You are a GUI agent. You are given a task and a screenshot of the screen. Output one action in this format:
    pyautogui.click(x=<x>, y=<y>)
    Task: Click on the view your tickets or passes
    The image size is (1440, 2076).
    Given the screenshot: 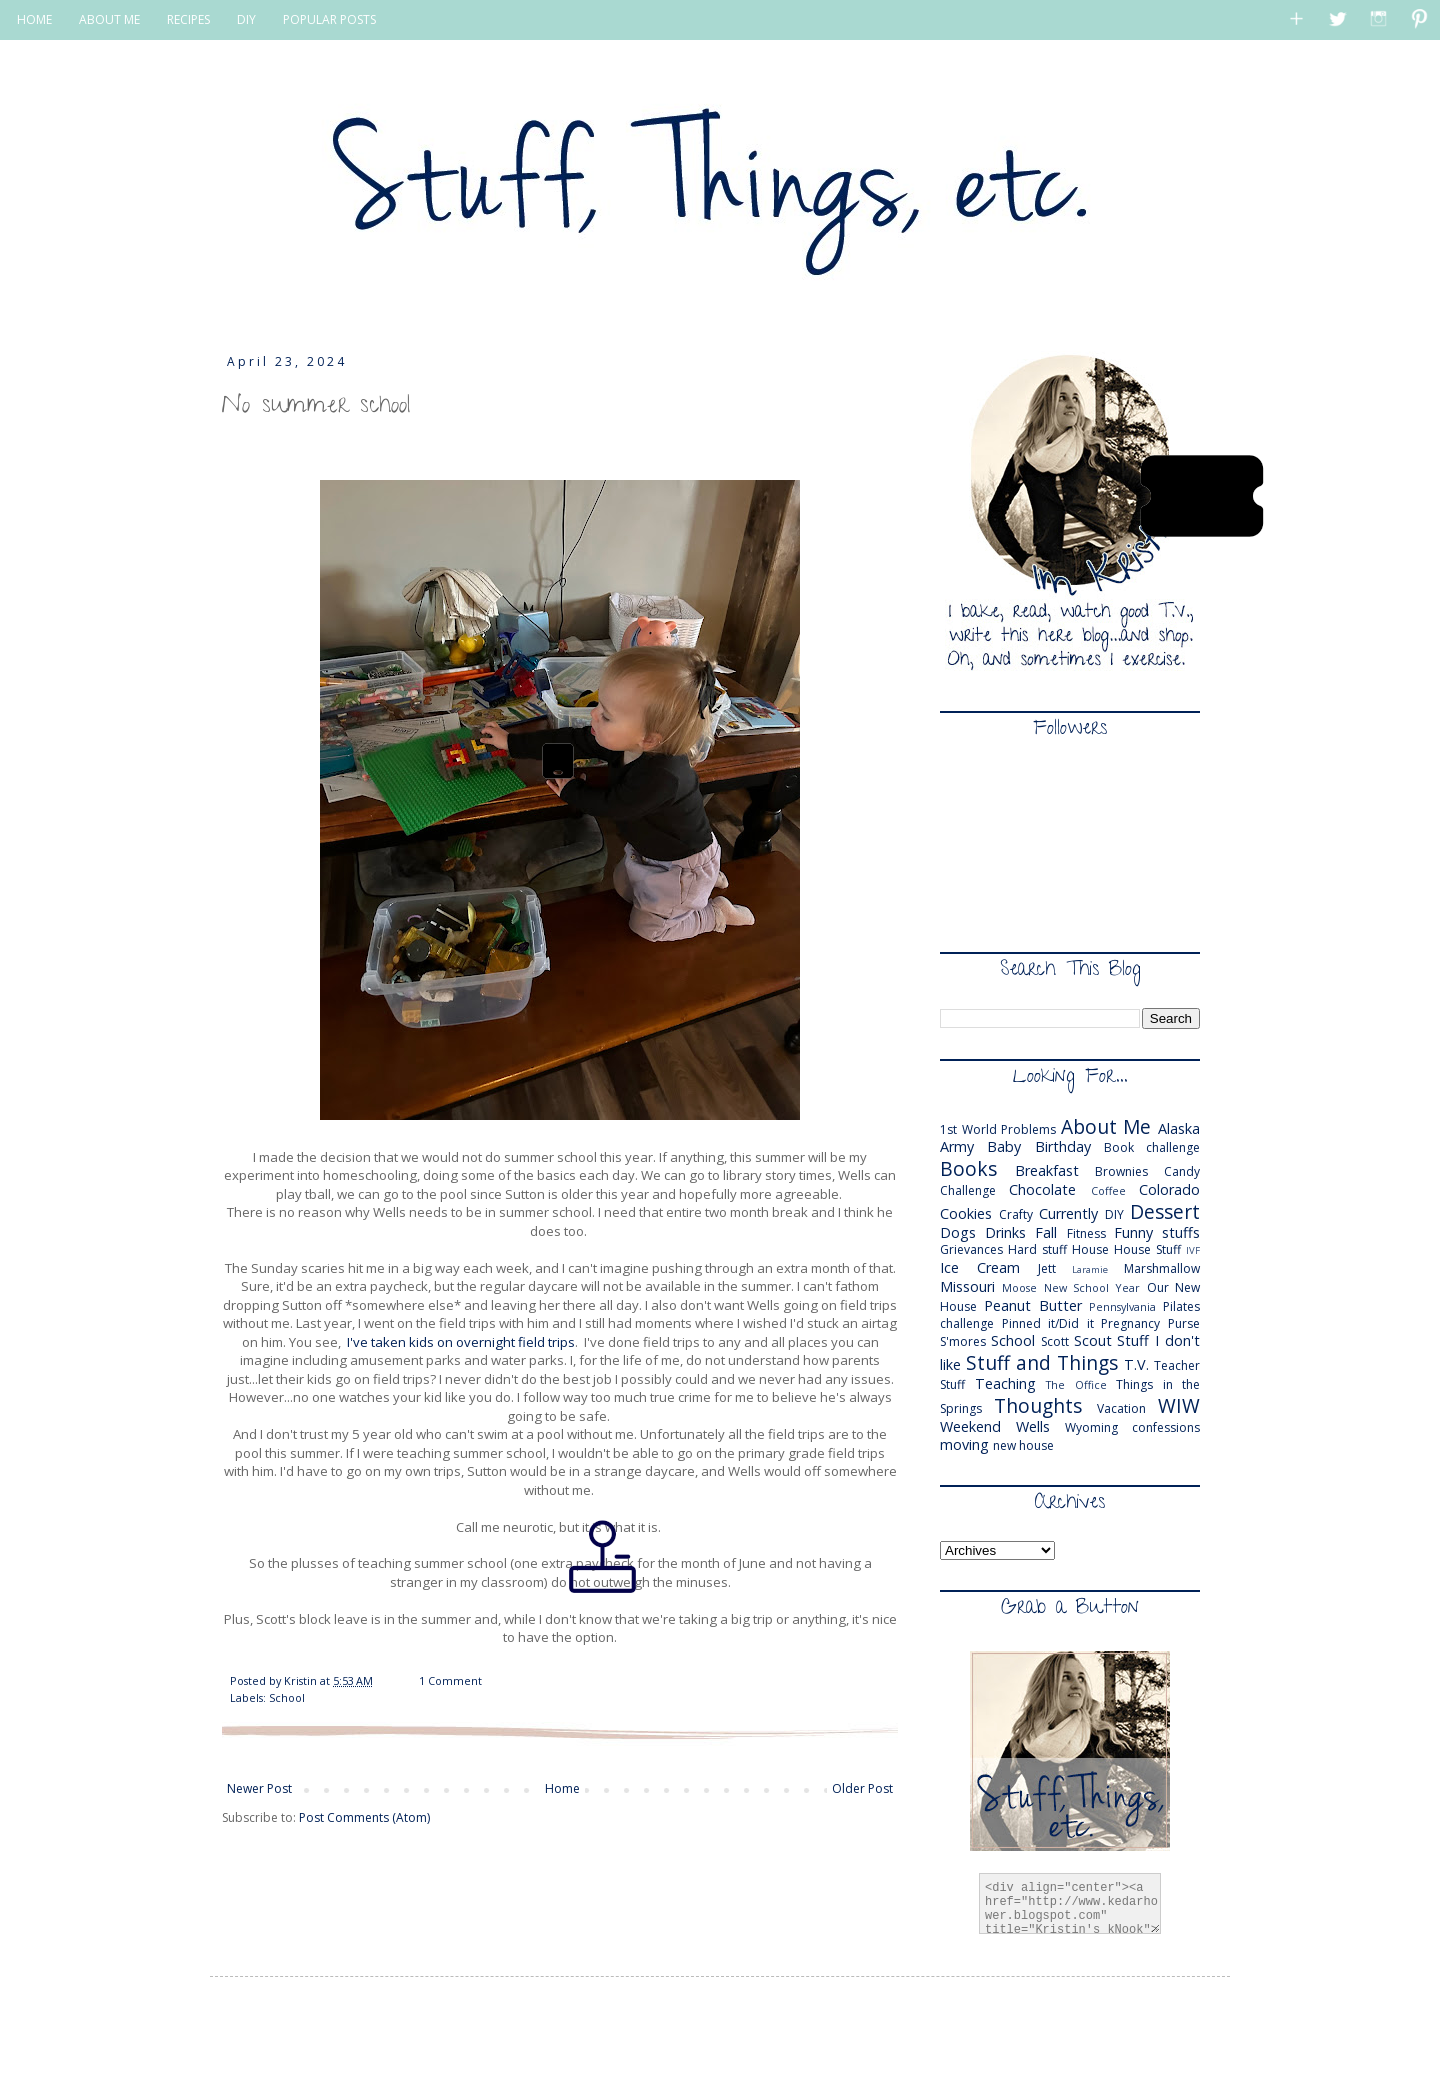 What is the action you would take?
    pyautogui.click(x=1202, y=496)
    